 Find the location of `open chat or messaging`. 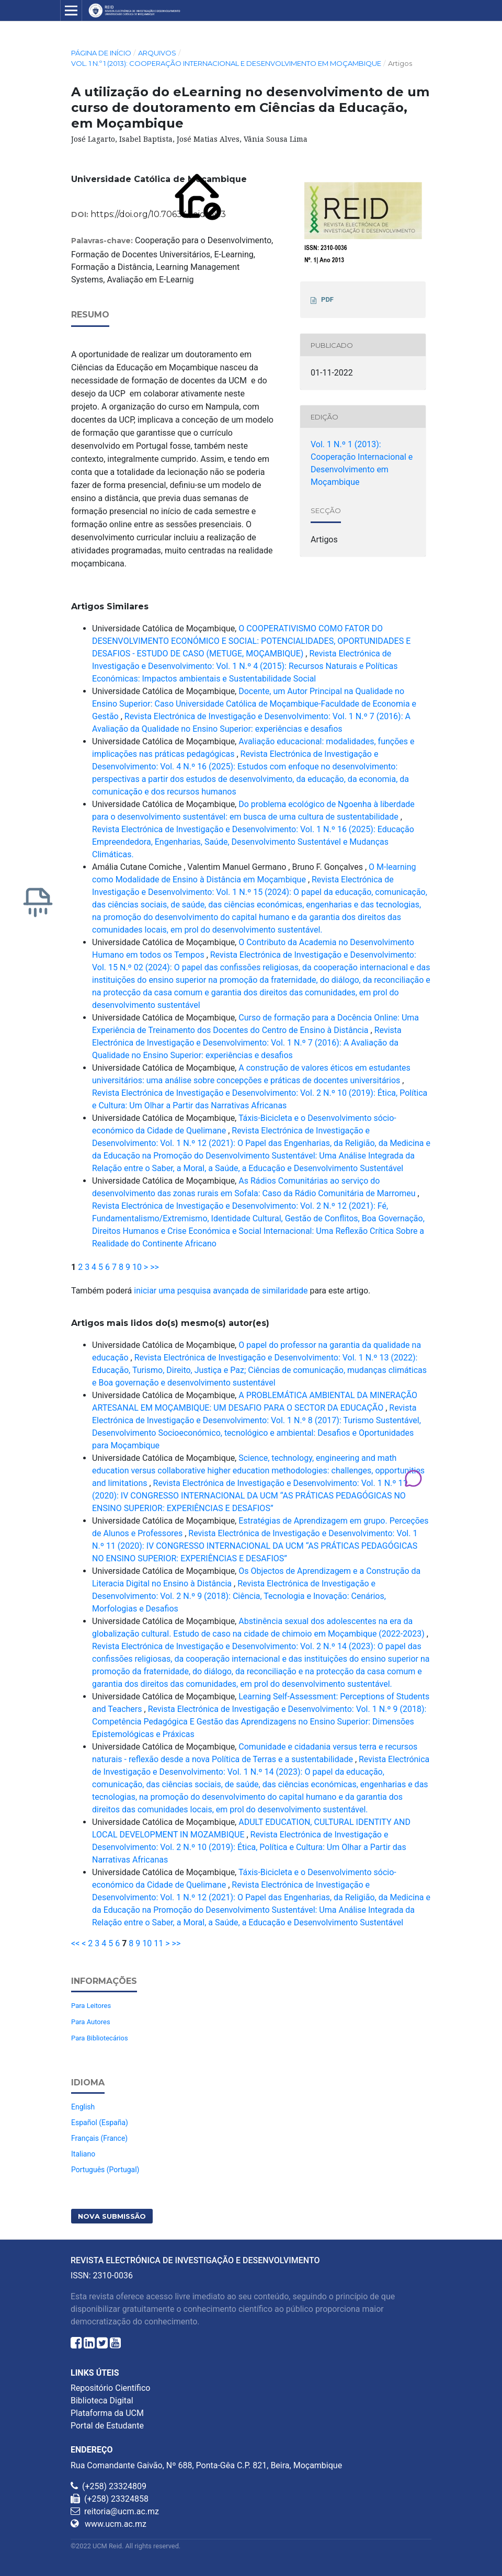

open chat or messaging is located at coordinates (413, 1478).